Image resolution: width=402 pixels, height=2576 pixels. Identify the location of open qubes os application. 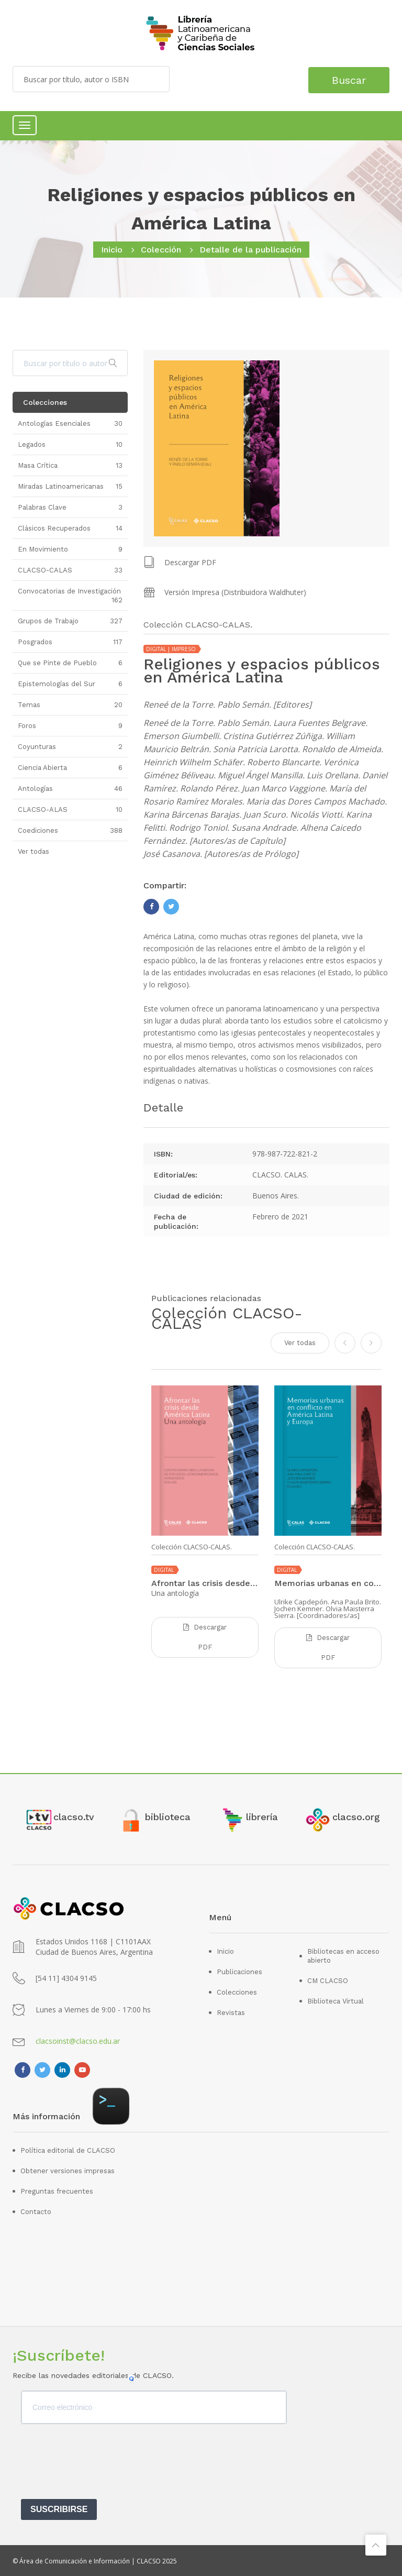
(131, 2379).